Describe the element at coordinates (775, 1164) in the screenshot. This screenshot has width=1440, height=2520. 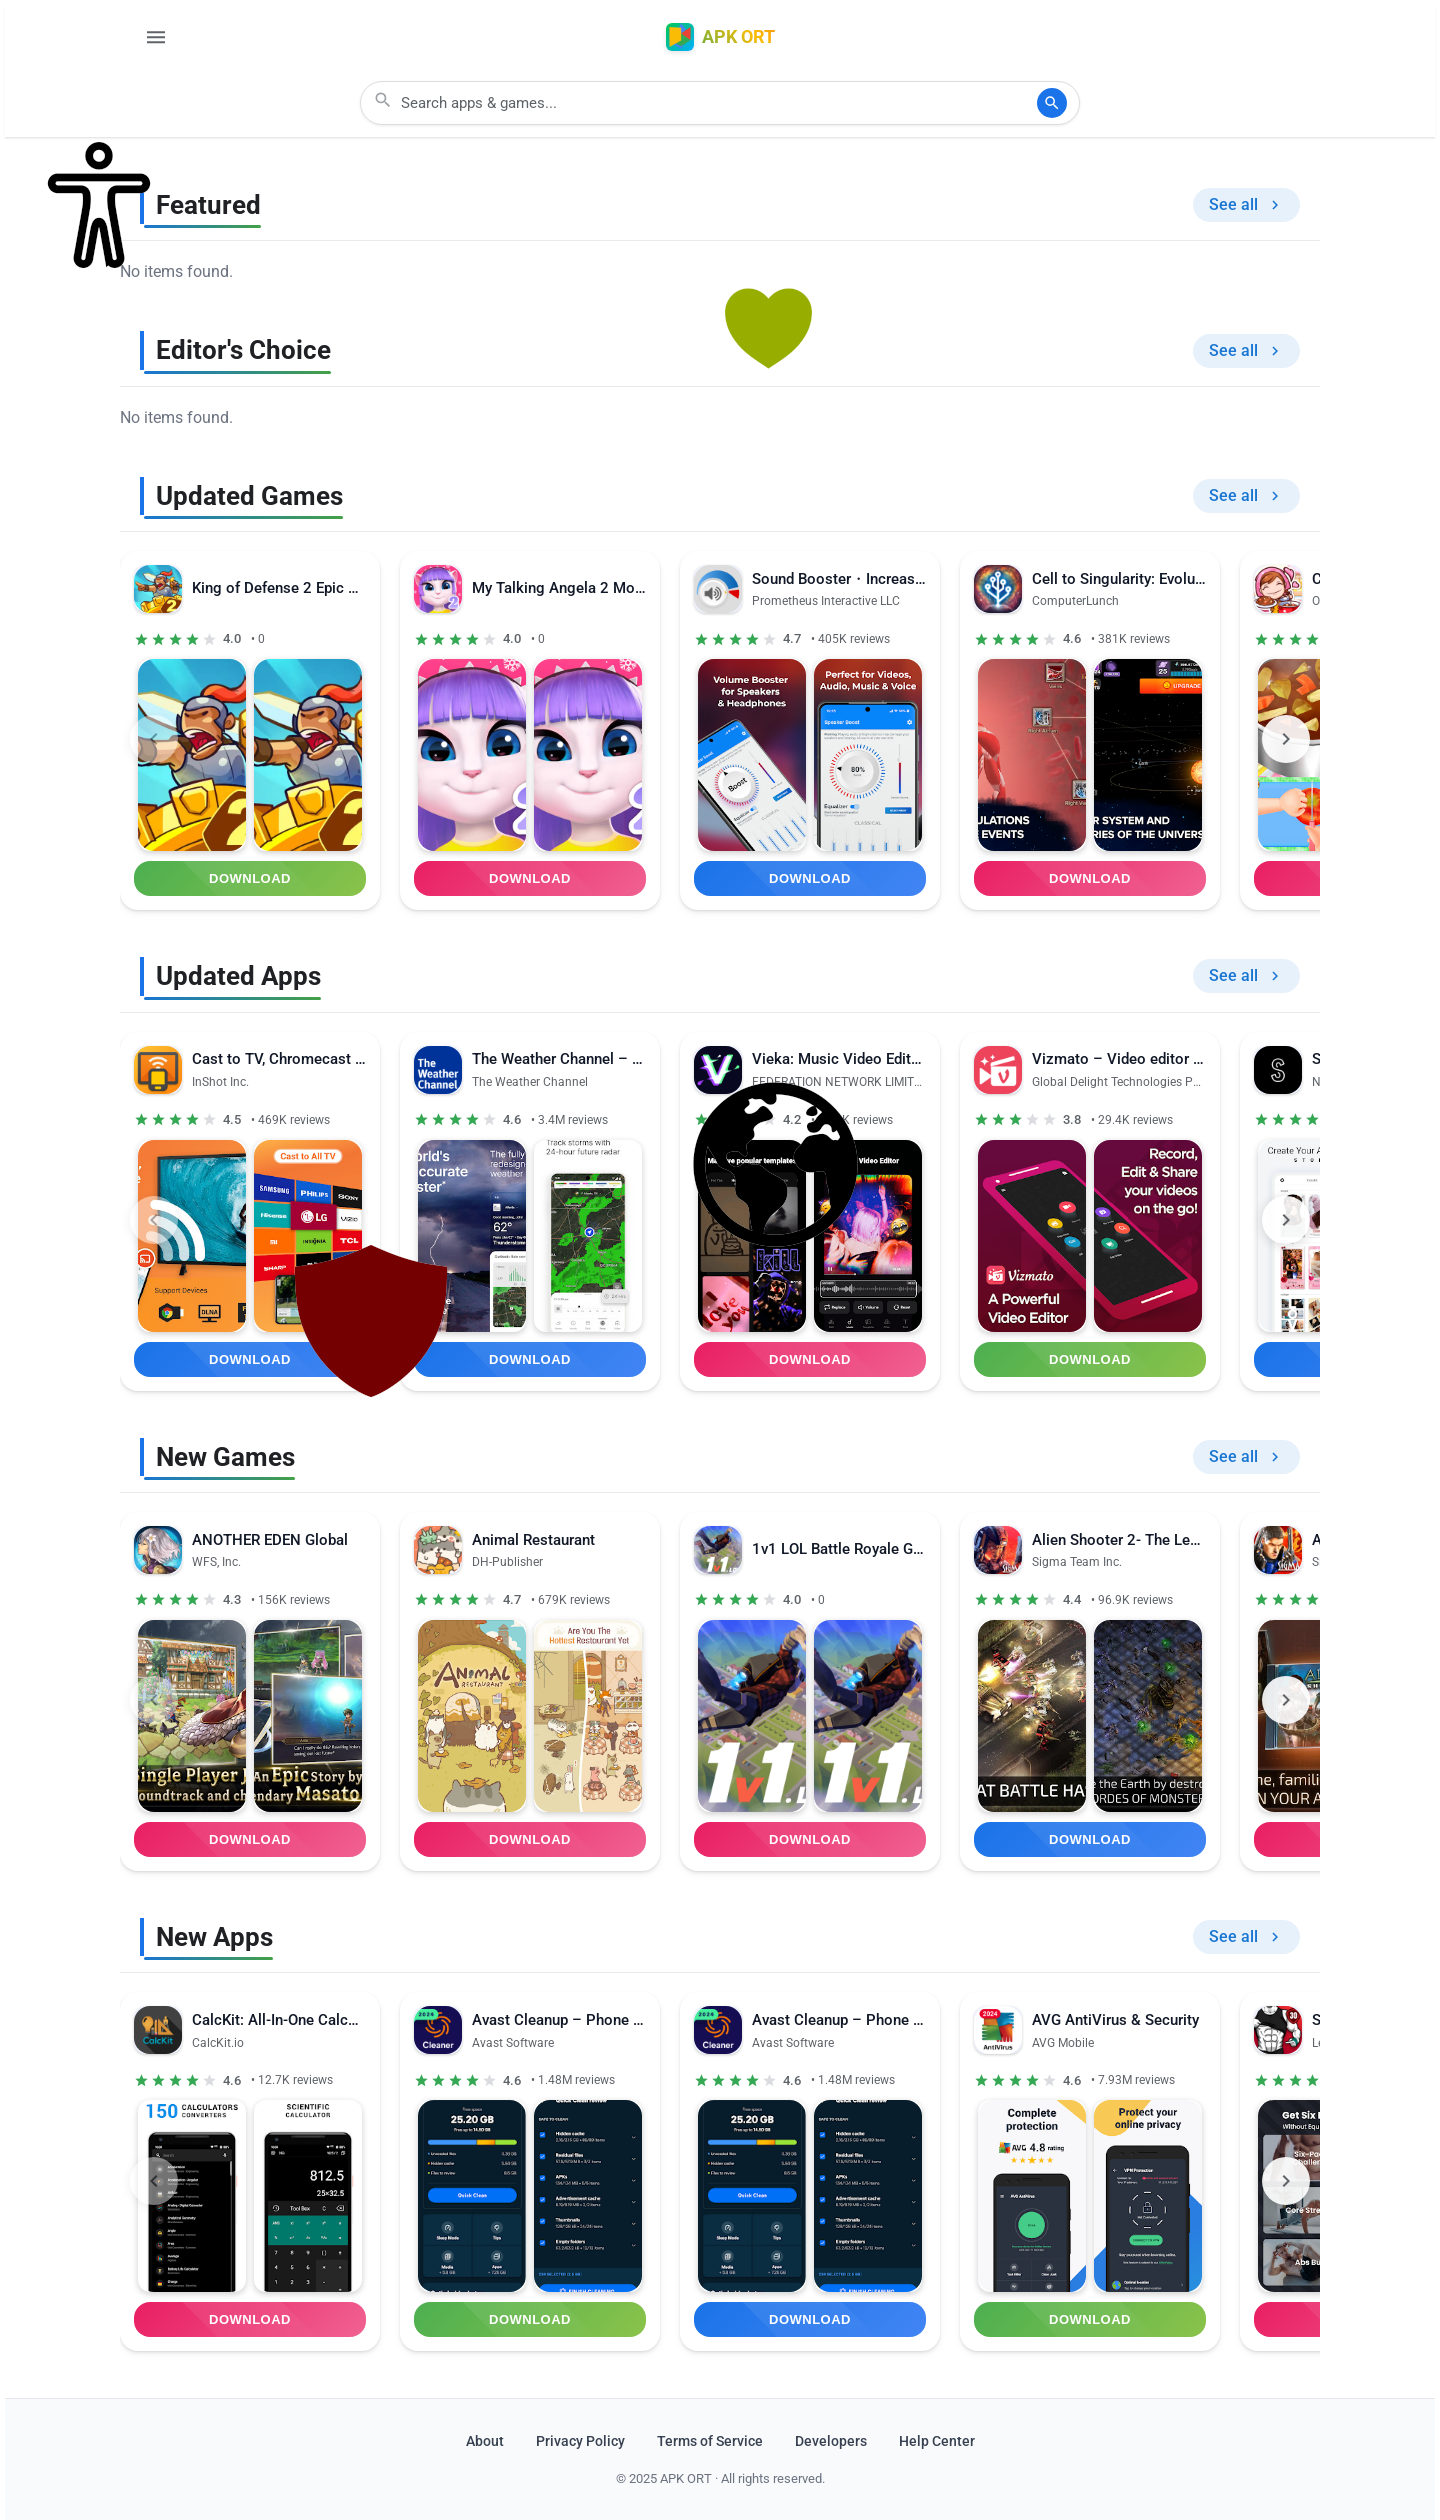
I see `switch to global or worldwide view` at that location.